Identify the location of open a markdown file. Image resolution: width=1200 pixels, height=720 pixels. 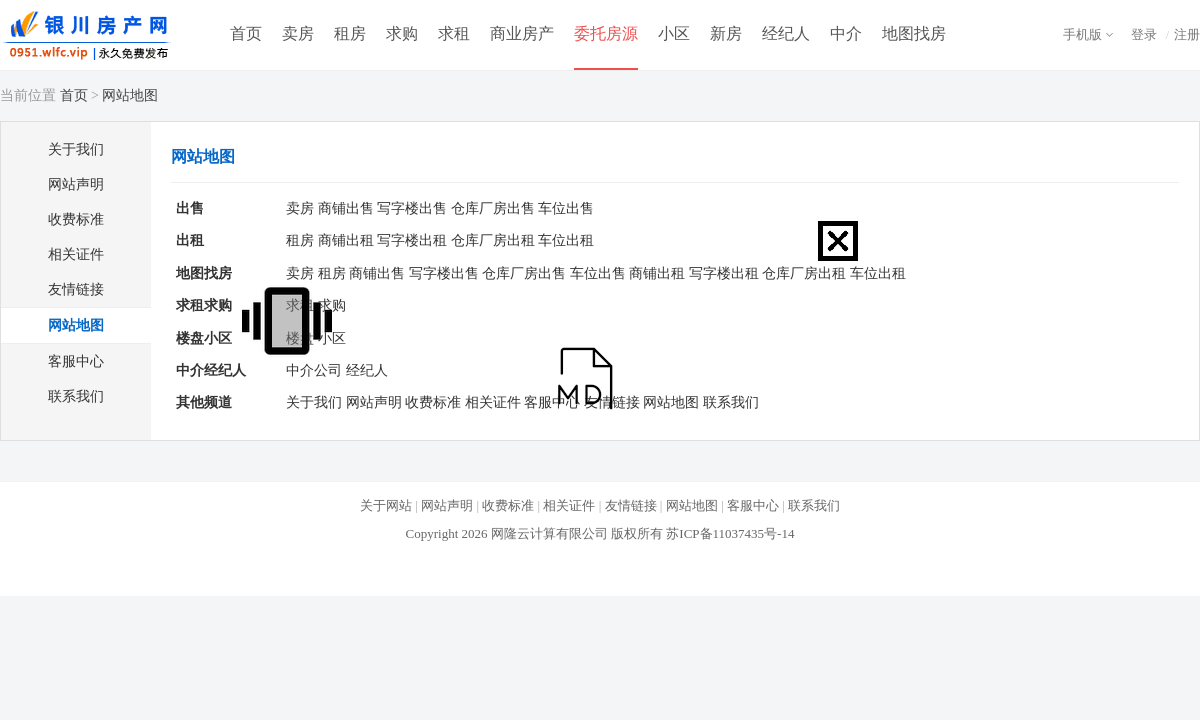
(586, 378).